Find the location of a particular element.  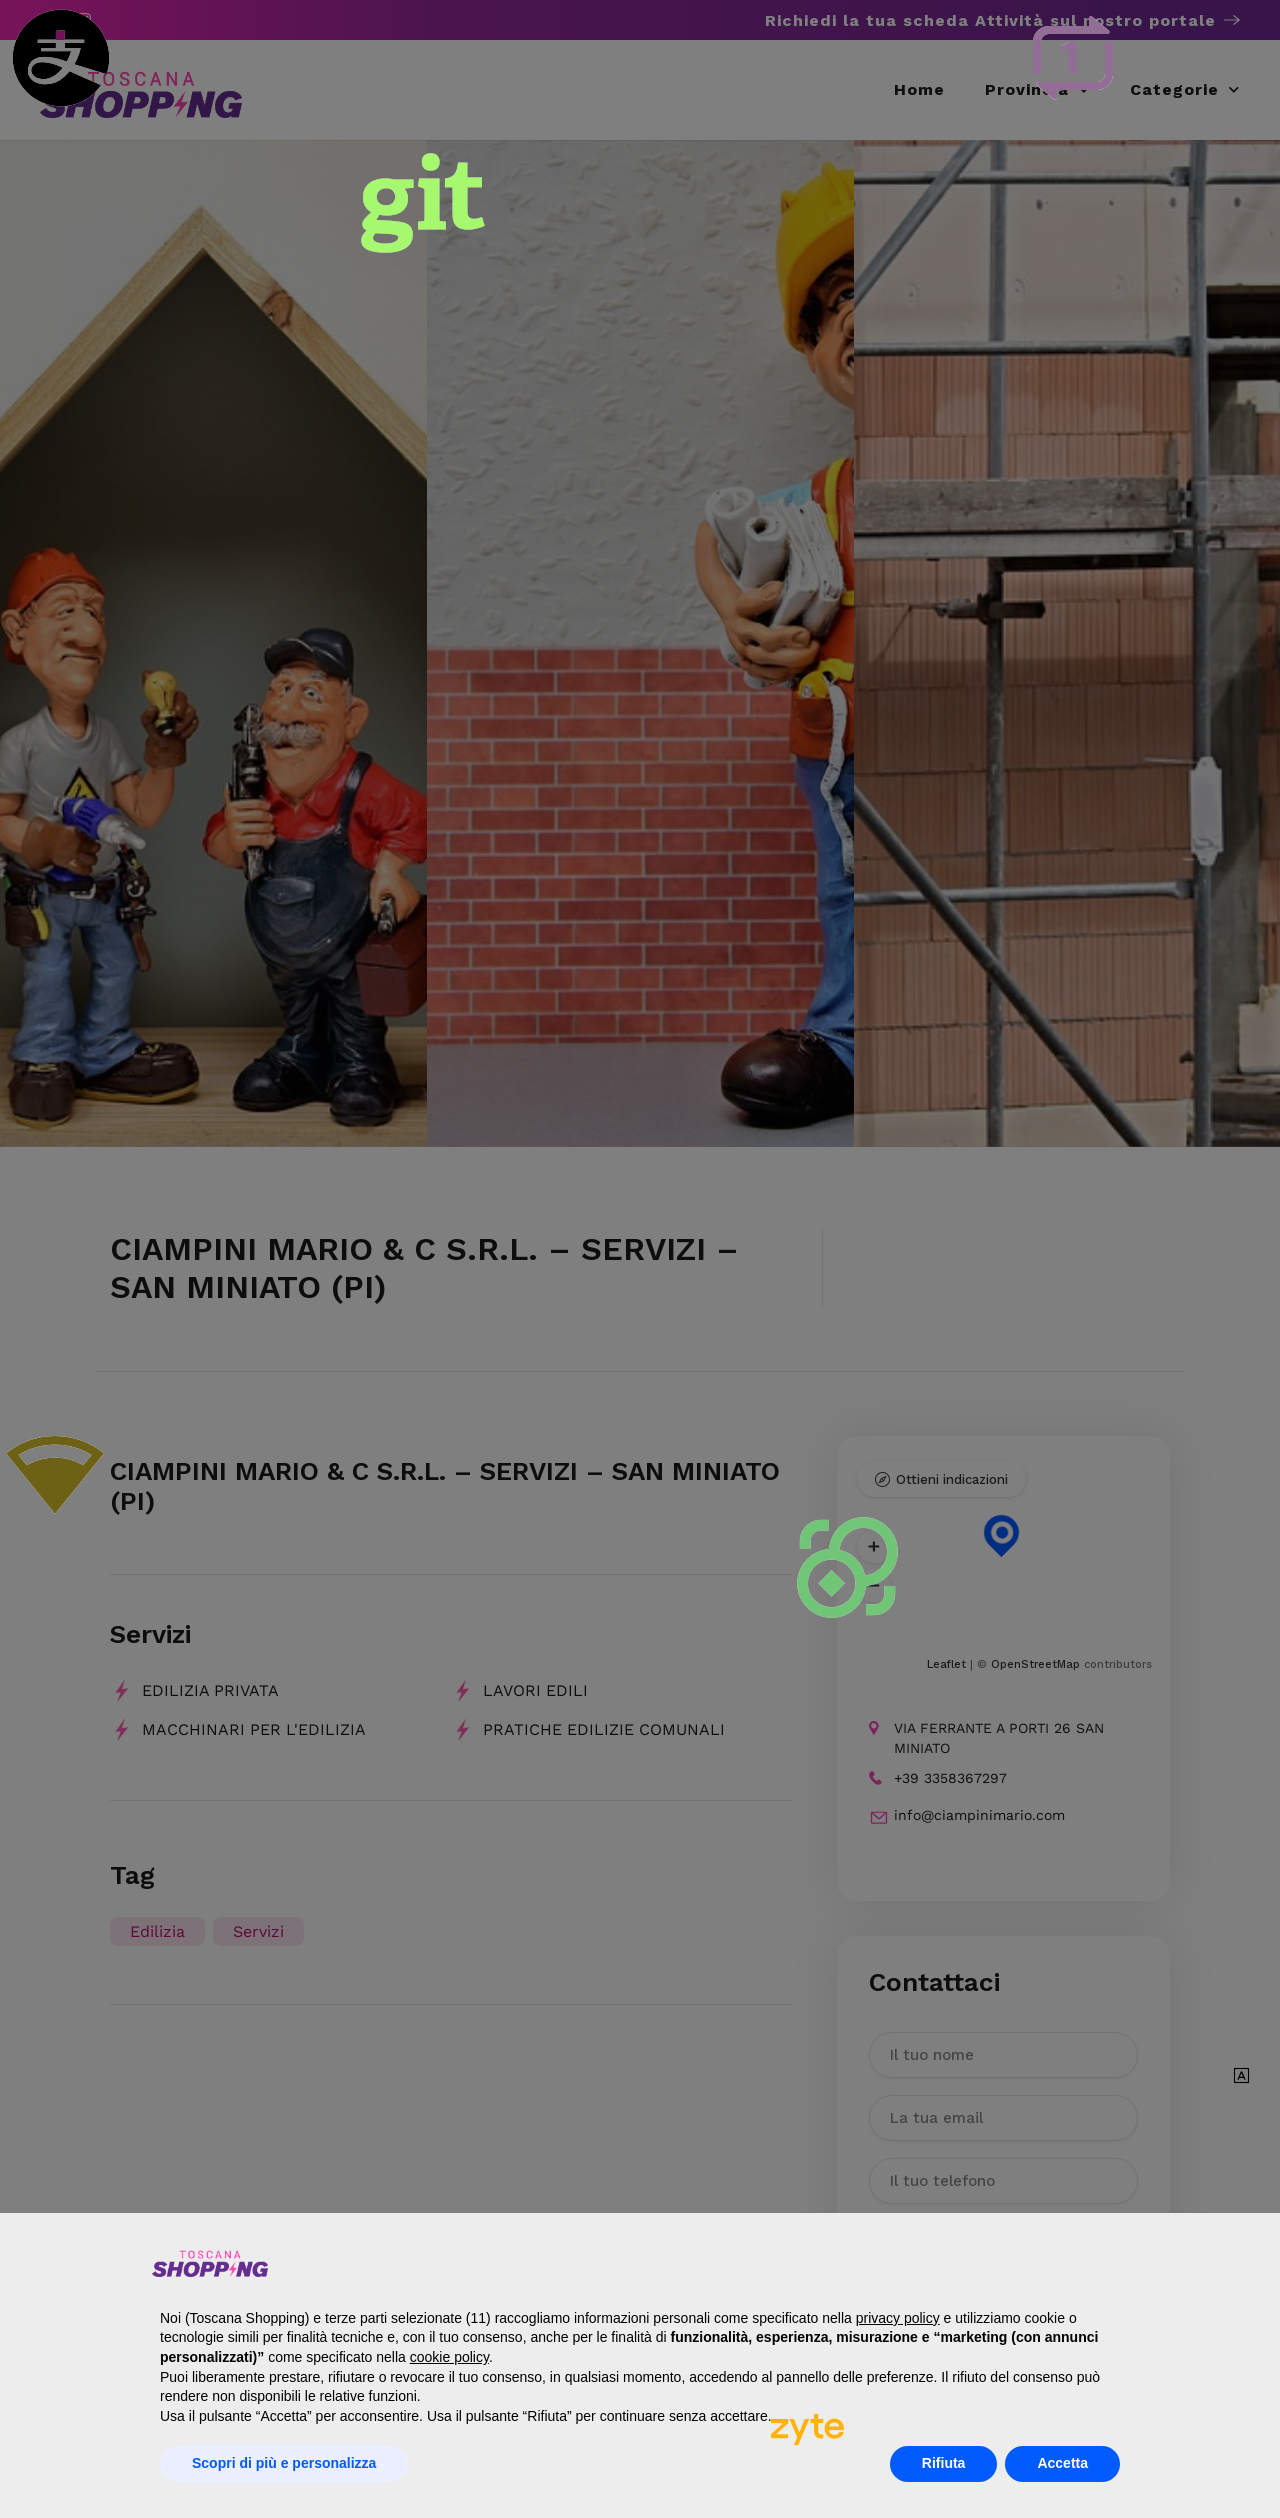

swap or exchange tokens/cryptocurrency is located at coordinates (847, 1567).